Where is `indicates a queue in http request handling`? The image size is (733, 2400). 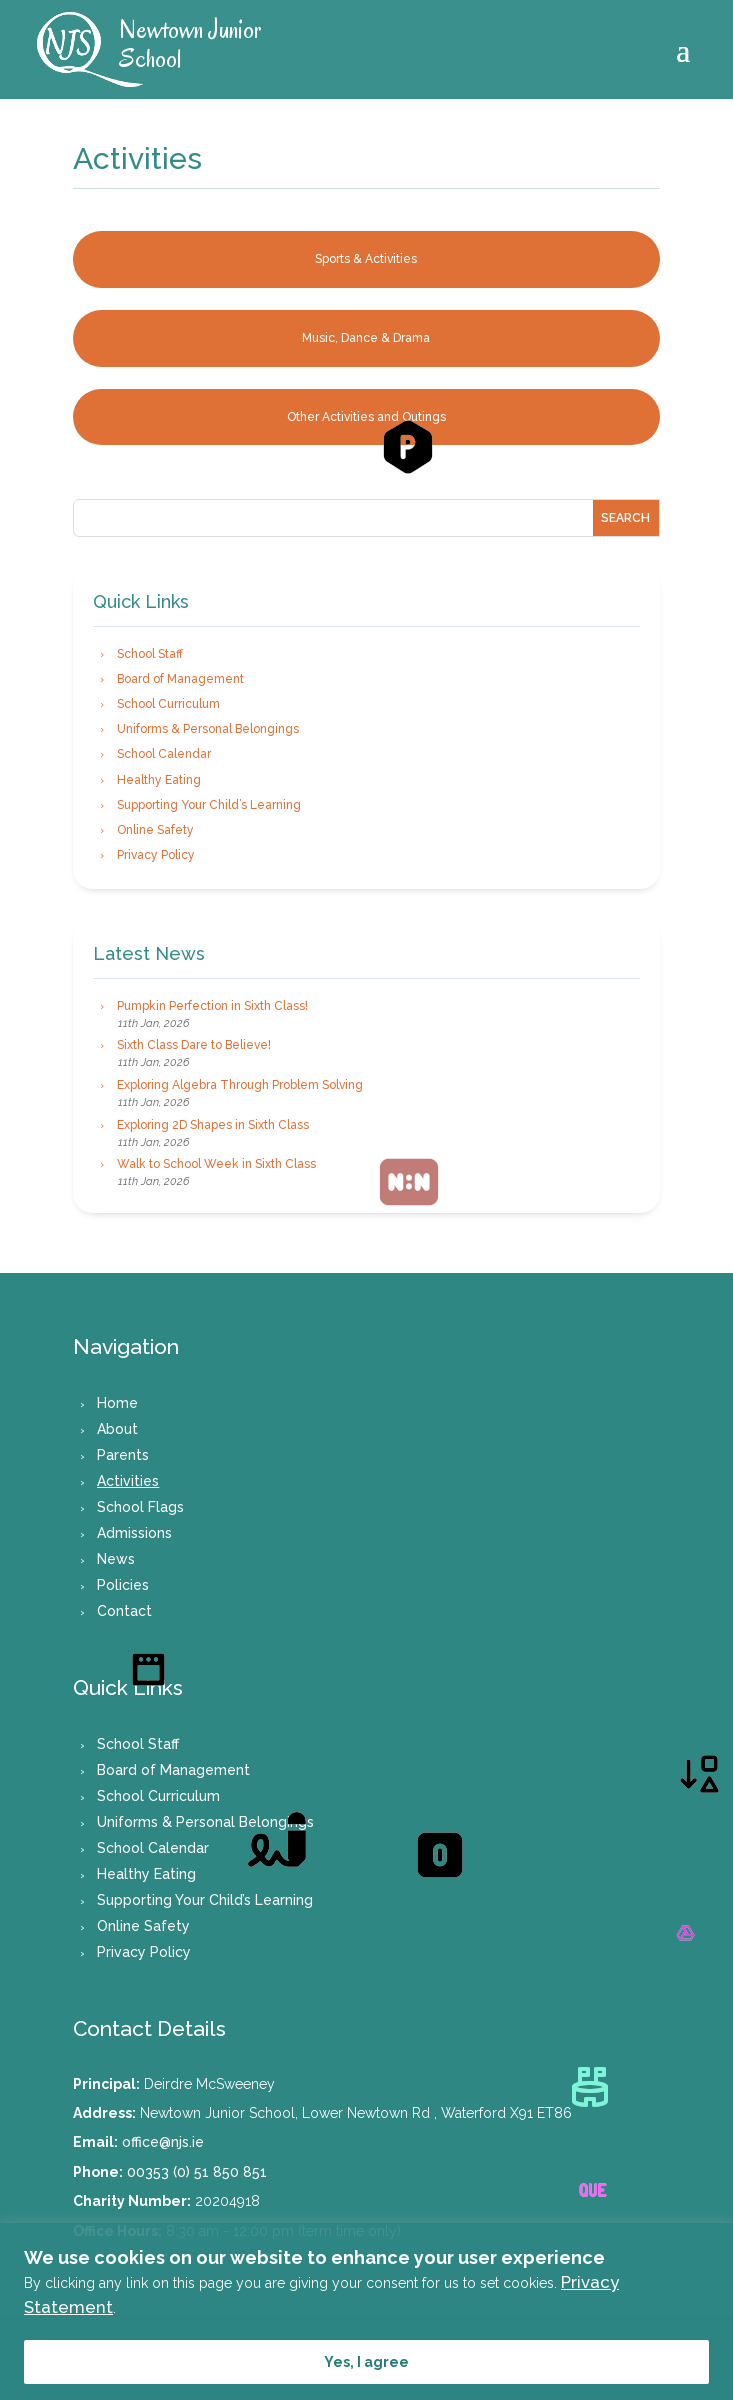
indicates a queue in http request handling is located at coordinates (593, 2190).